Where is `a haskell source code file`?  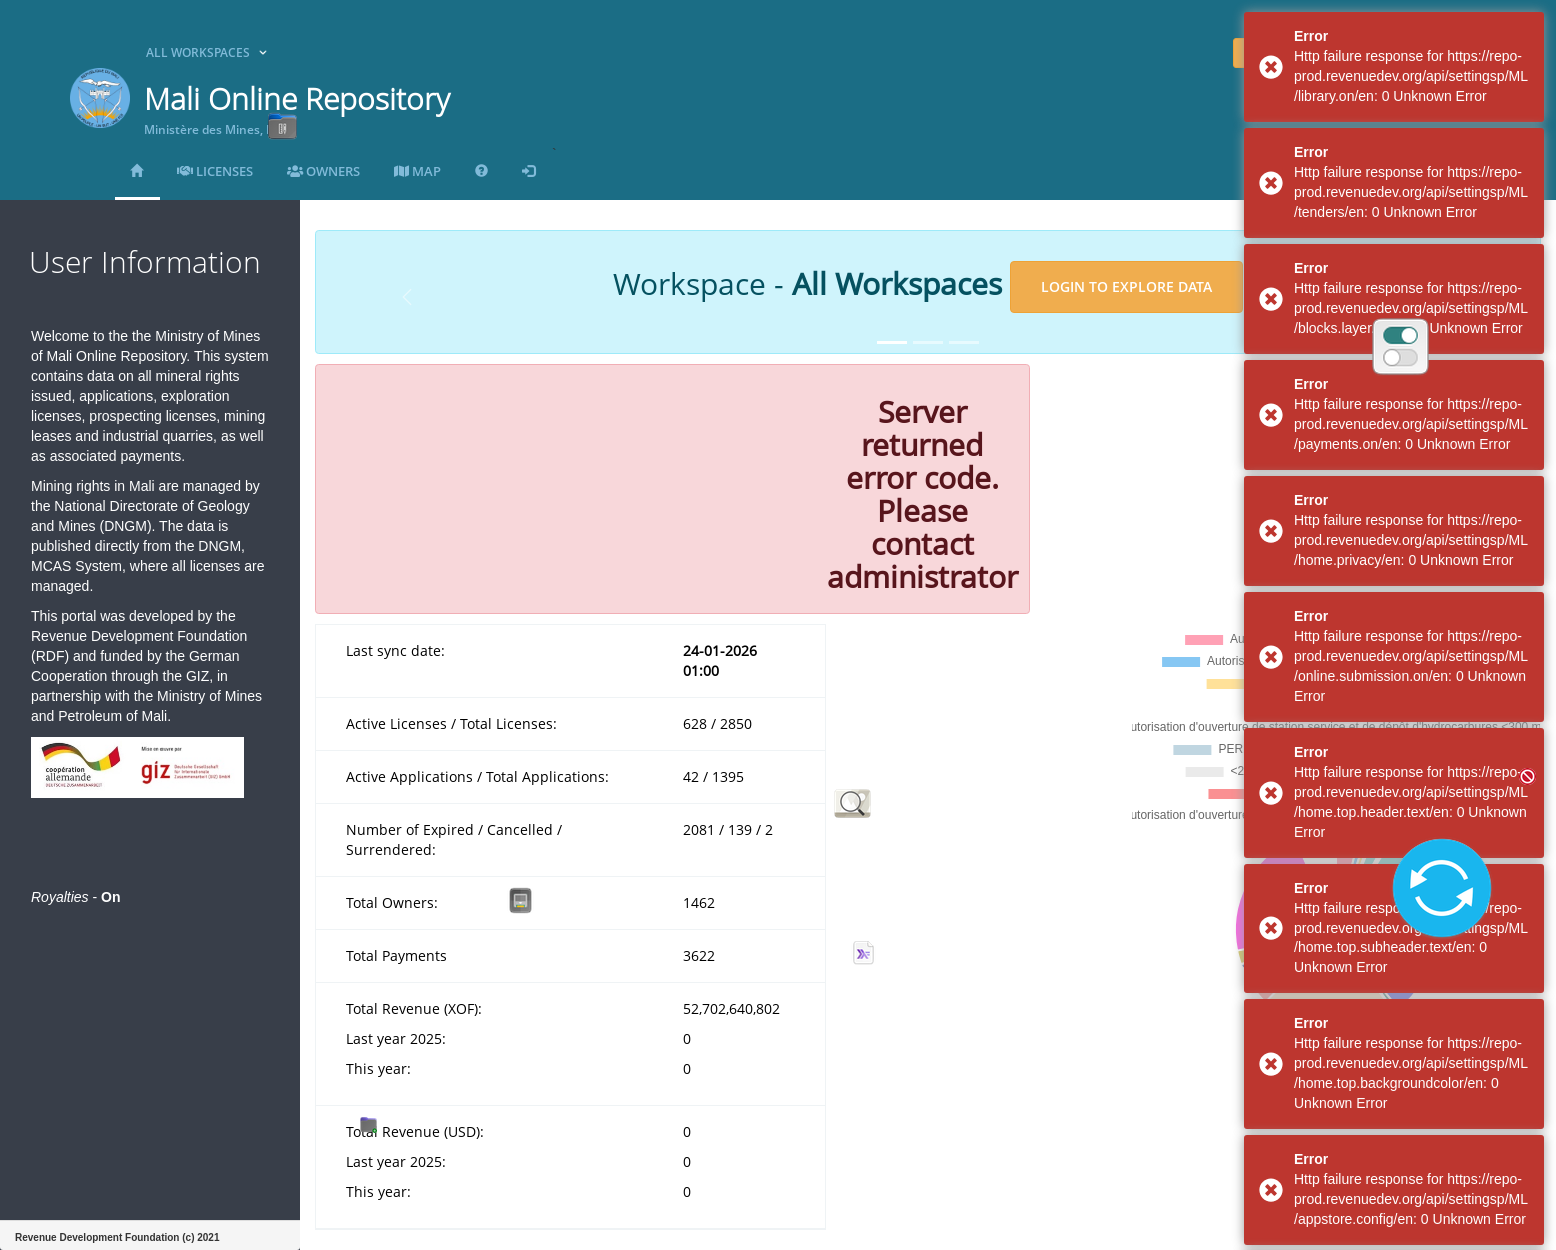
a haskell source code file is located at coordinates (863, 952).